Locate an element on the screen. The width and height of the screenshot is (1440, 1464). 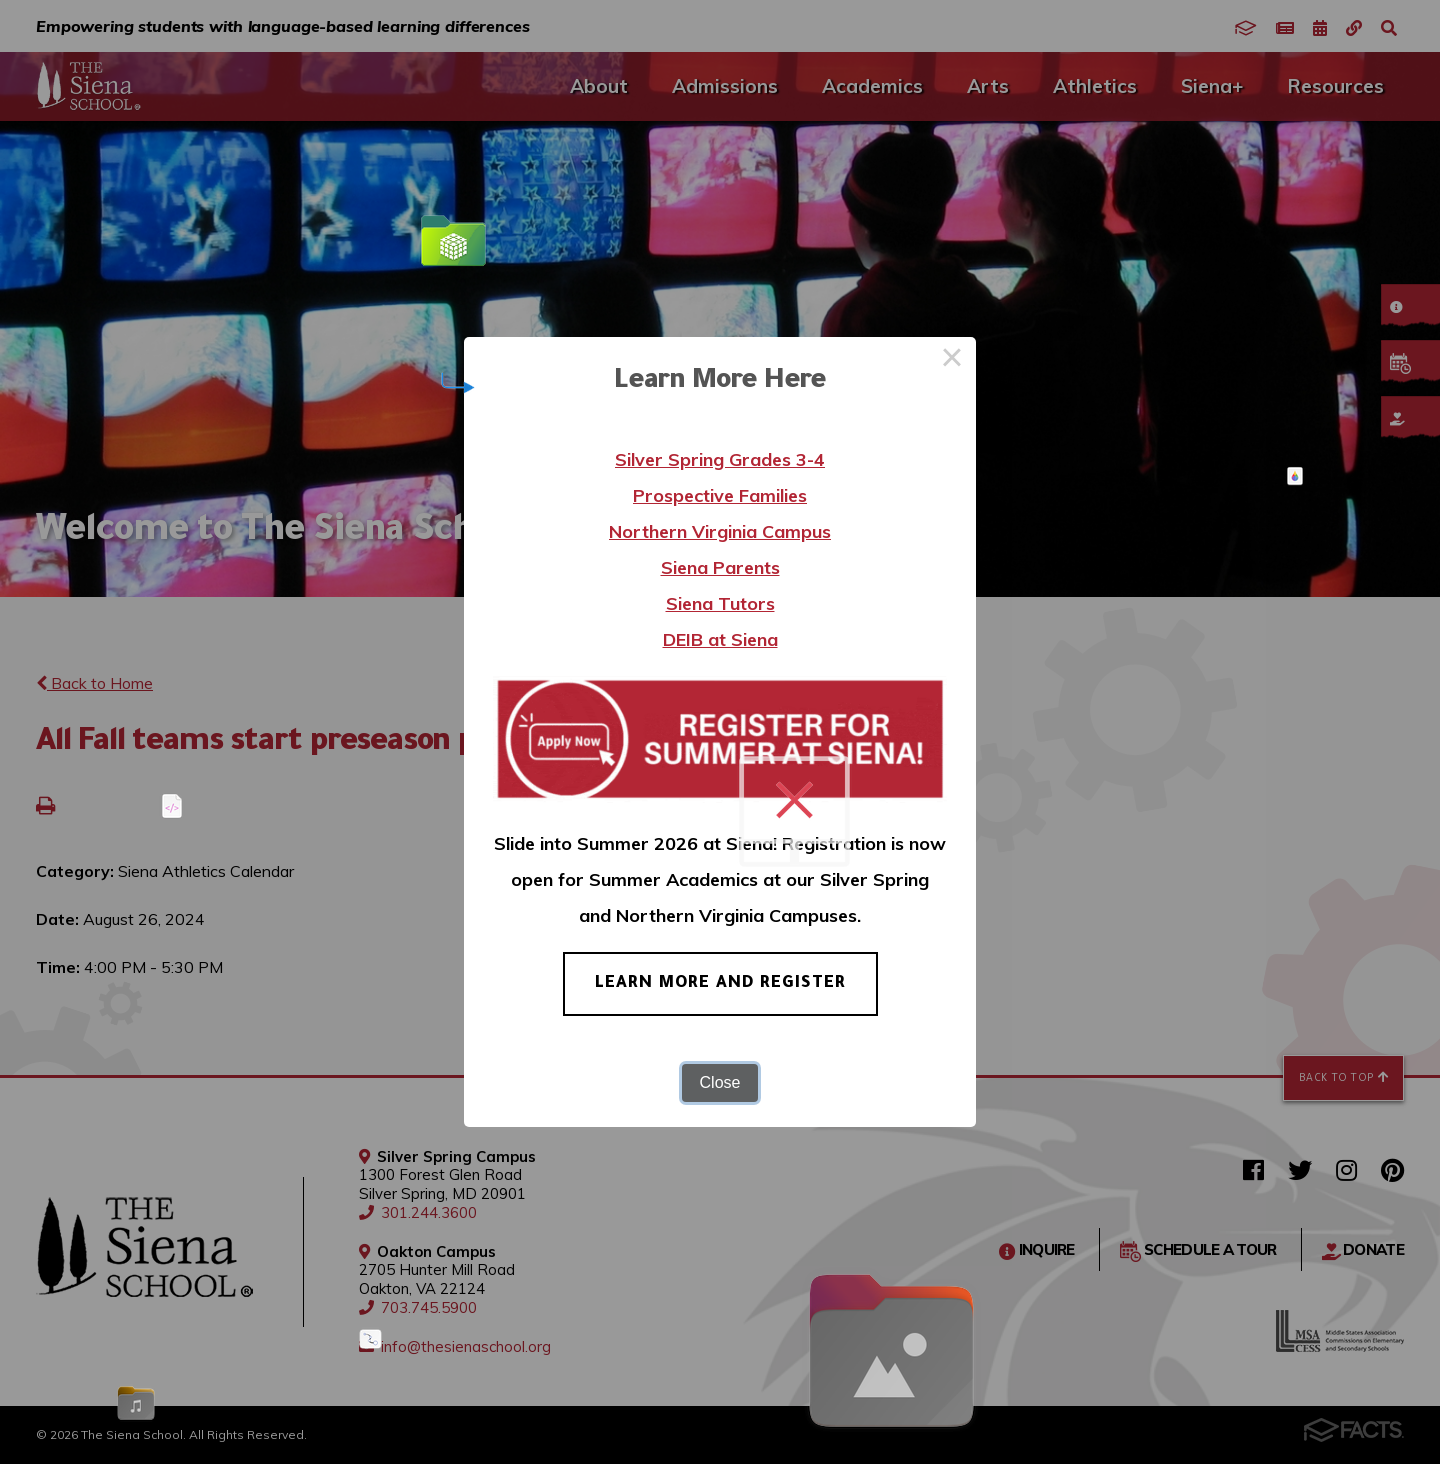
open a karbon vector graphics file is located at coordinates (370, 1338).